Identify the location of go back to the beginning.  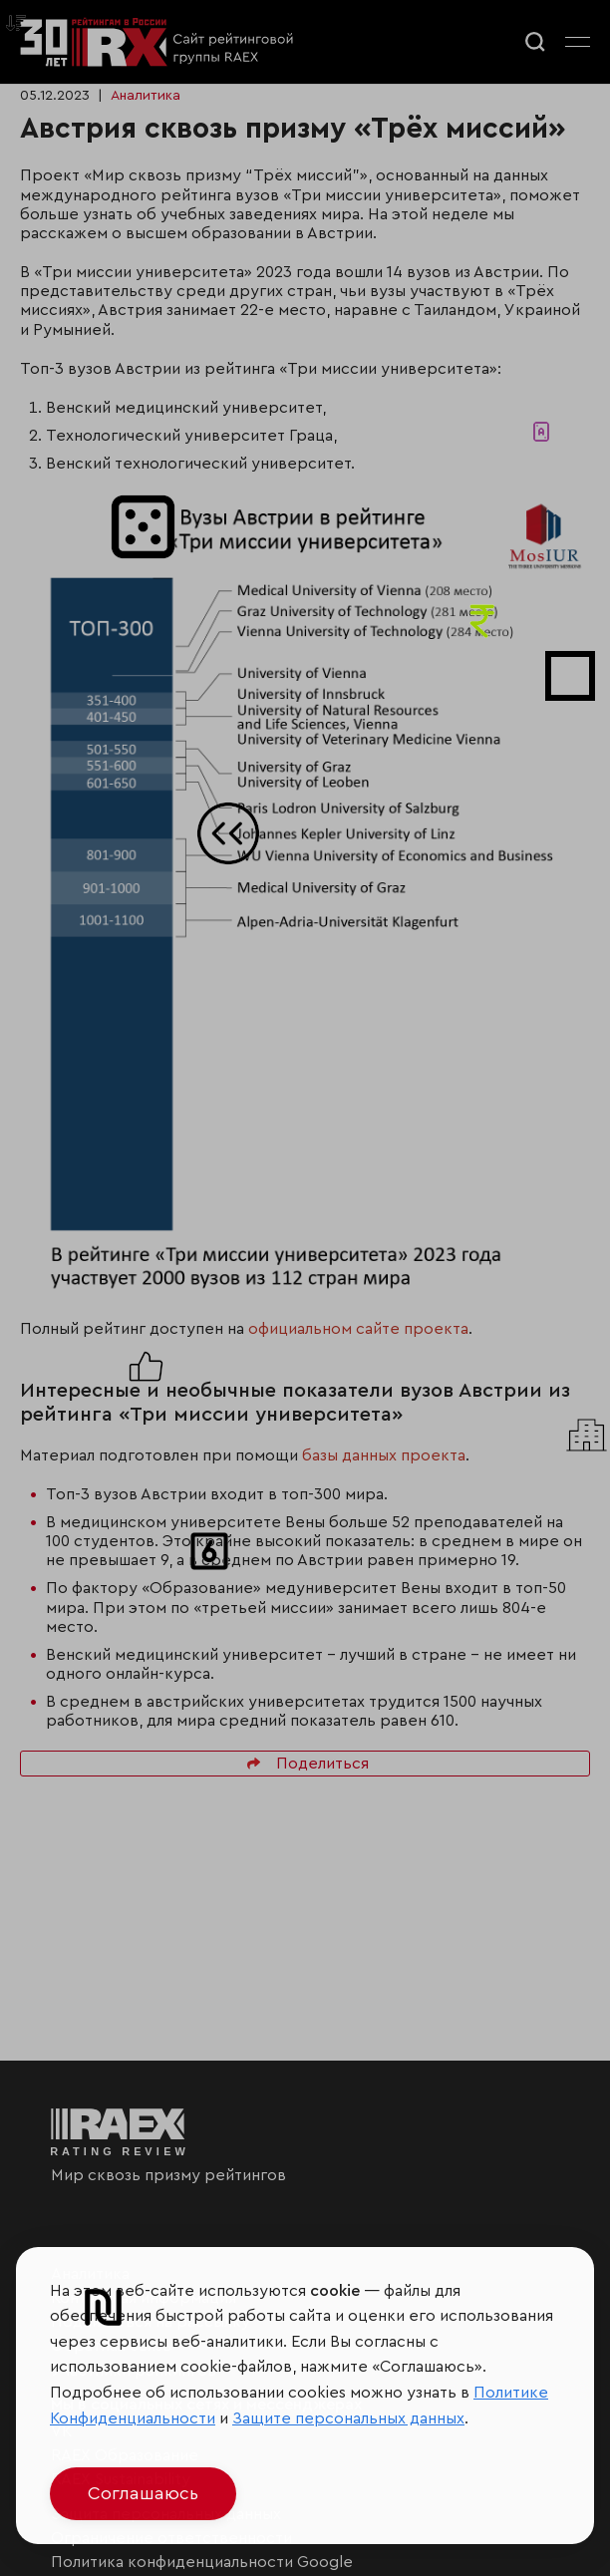
(228, 833).